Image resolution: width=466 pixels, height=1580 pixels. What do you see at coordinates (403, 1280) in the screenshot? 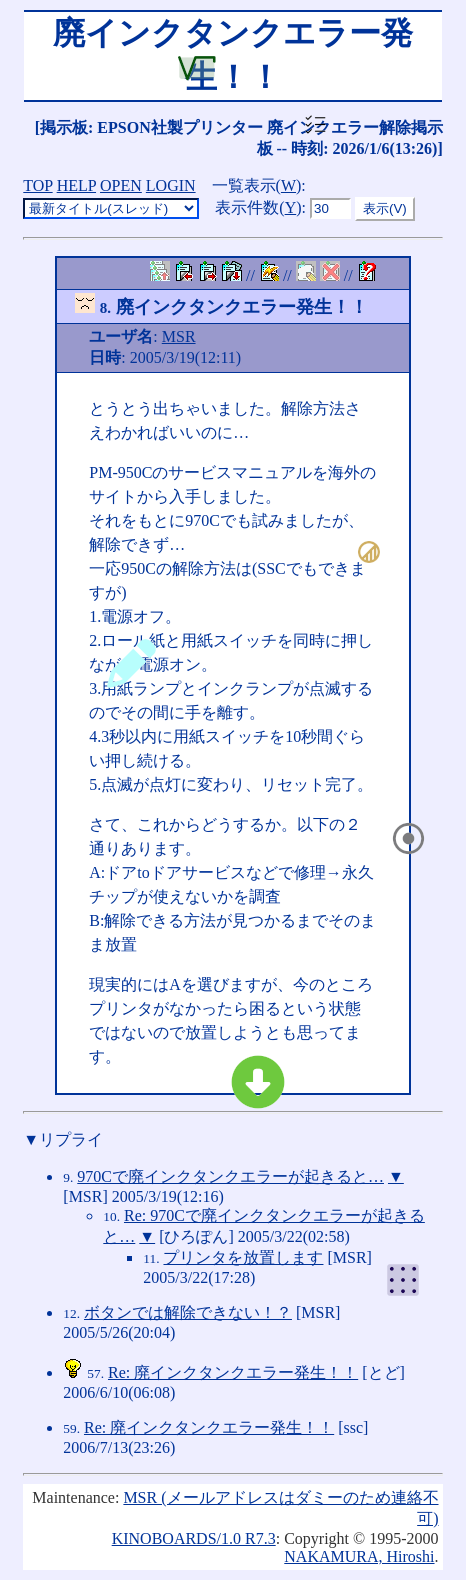
I see `open app drawer or launcher` at bounding box center [403, 1280].